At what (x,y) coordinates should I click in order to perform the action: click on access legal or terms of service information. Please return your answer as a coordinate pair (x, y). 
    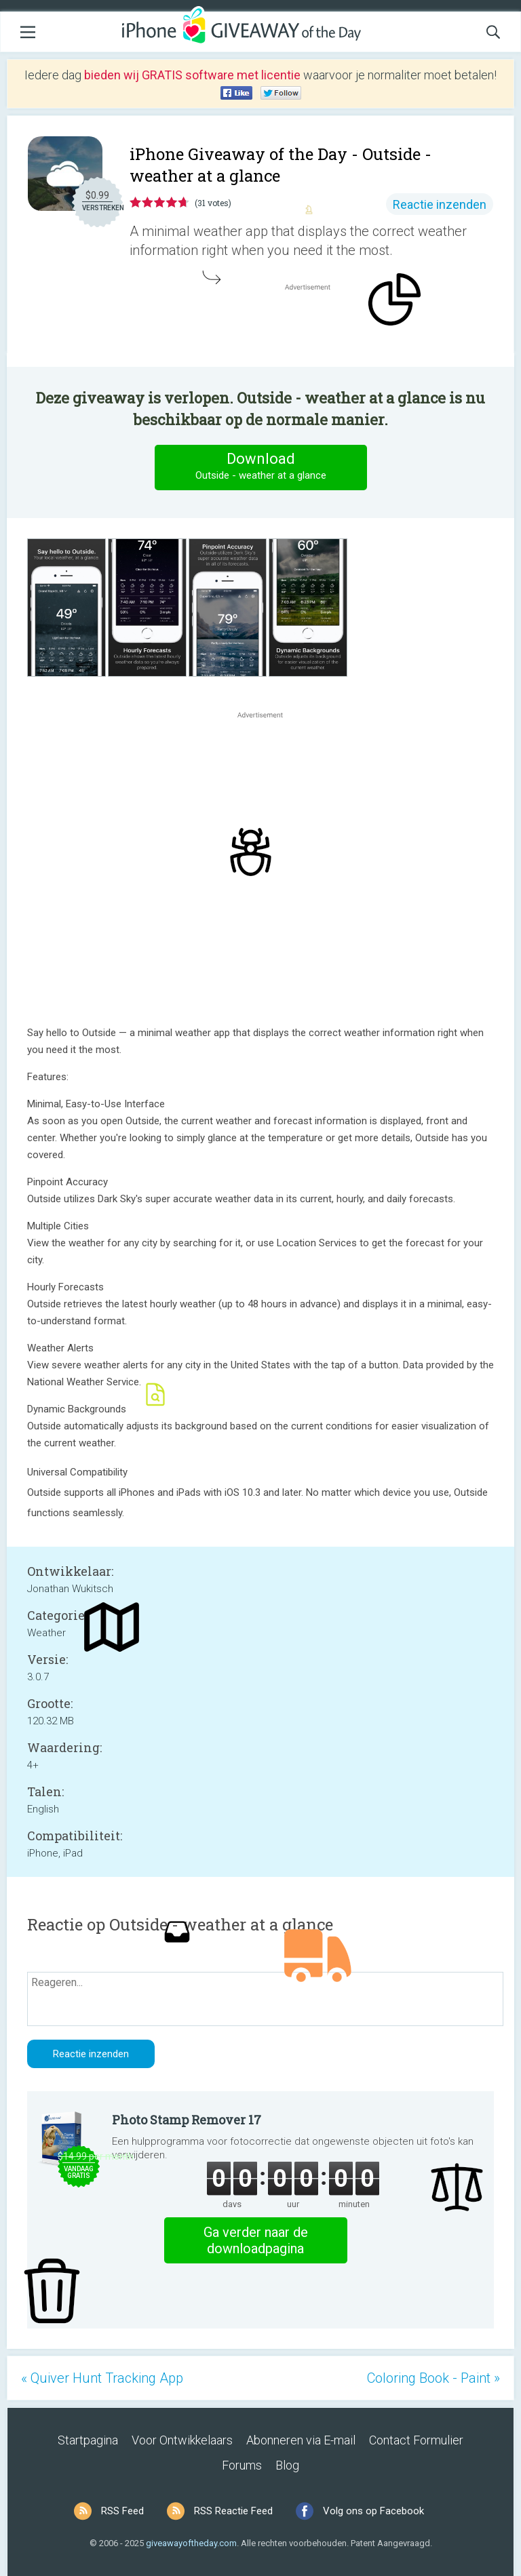
    Looking at the image, I should click on (457, 2187).